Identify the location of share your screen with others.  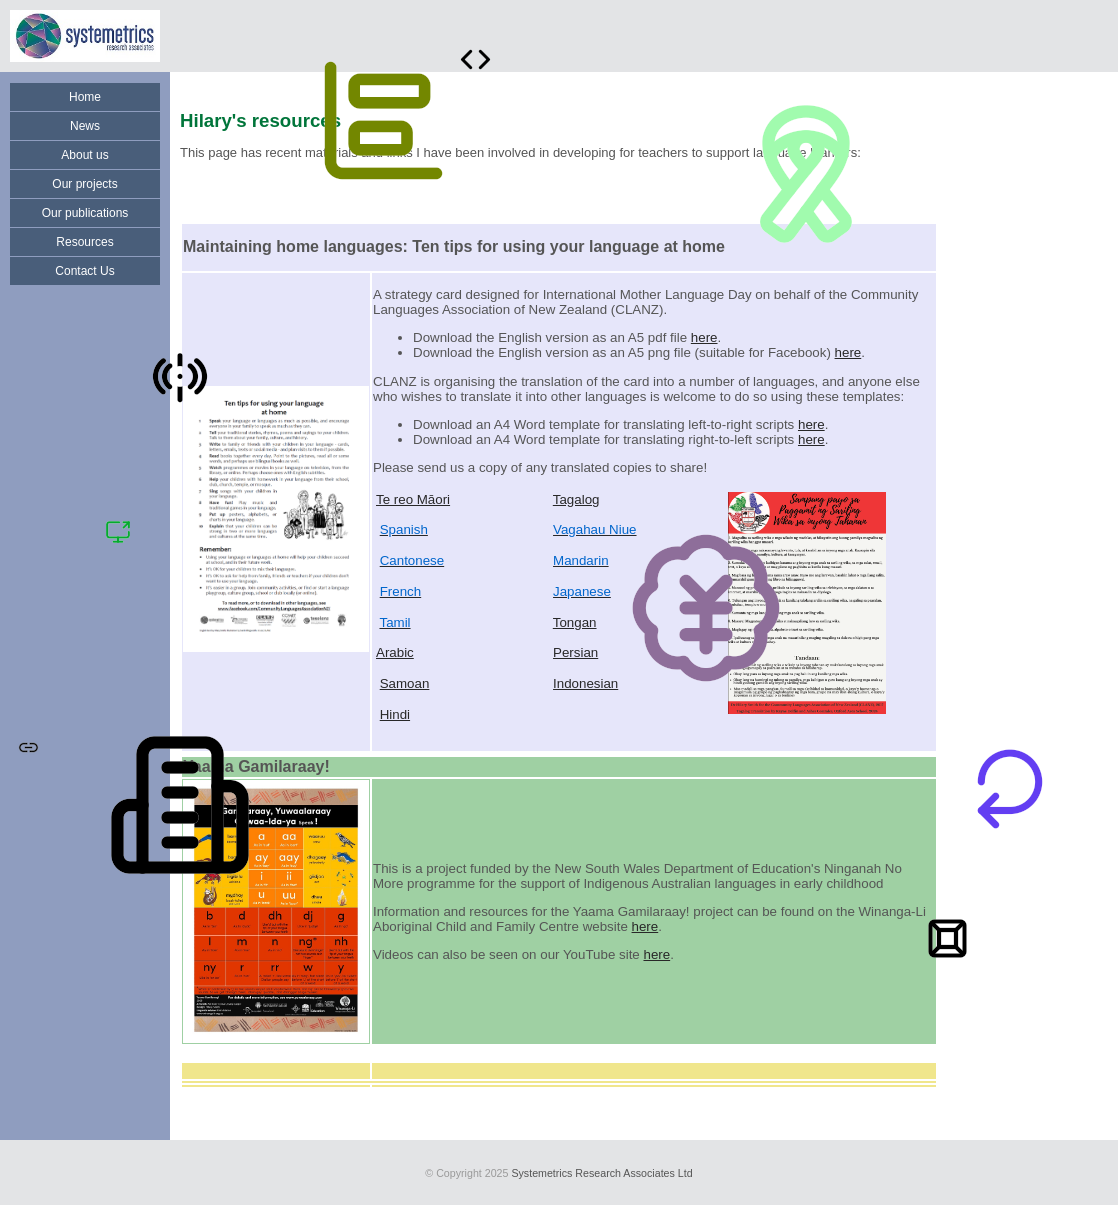
(118, 532).